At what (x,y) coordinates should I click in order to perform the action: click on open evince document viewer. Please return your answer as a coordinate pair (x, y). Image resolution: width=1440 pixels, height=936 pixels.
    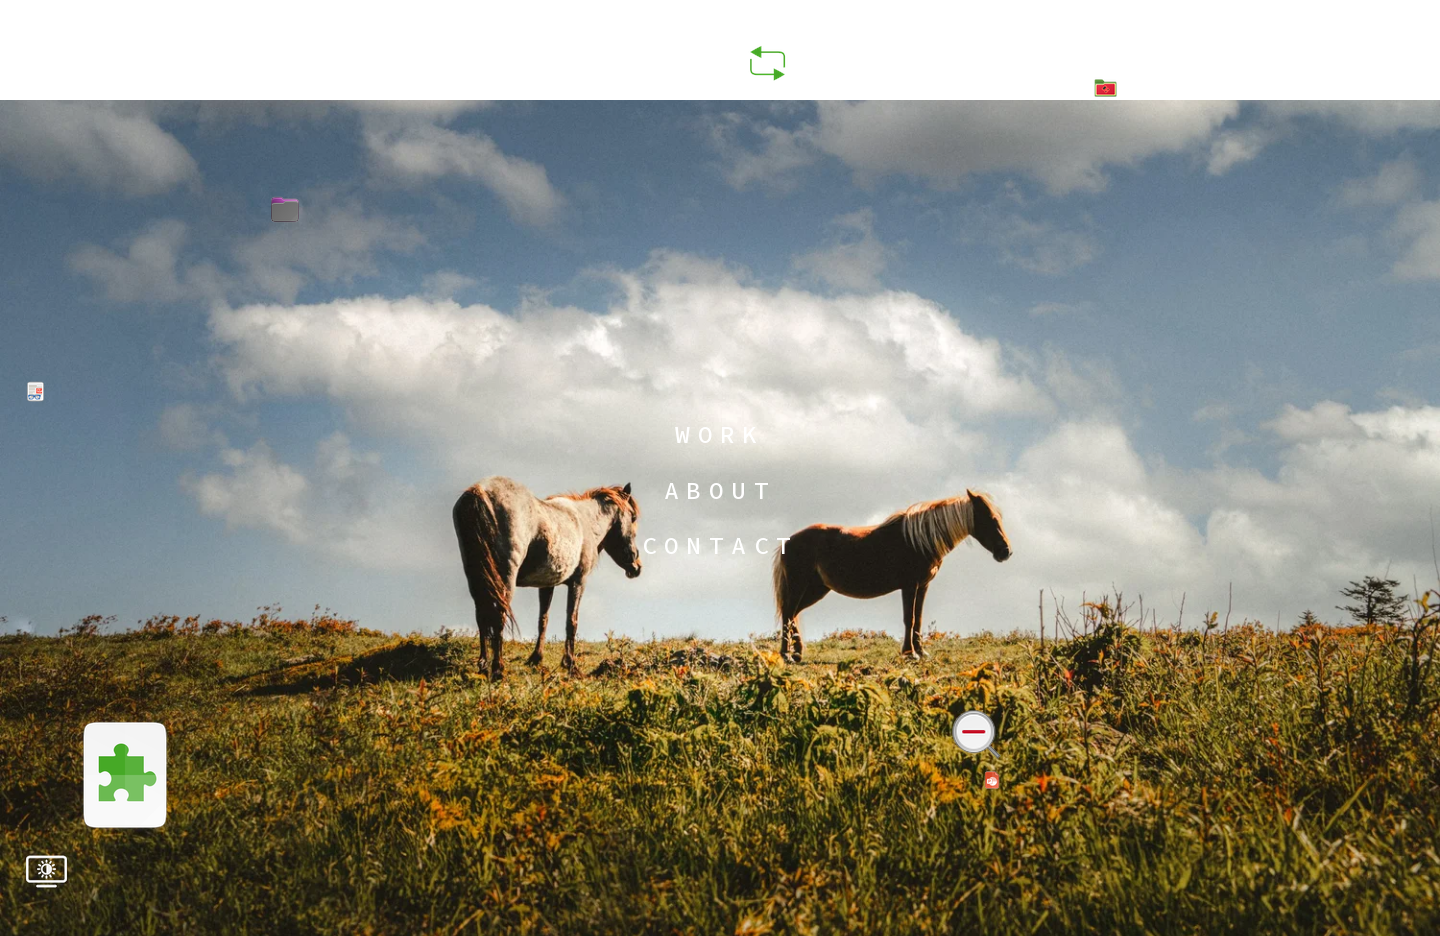
    Looking at the image, I should click on (35, 391).